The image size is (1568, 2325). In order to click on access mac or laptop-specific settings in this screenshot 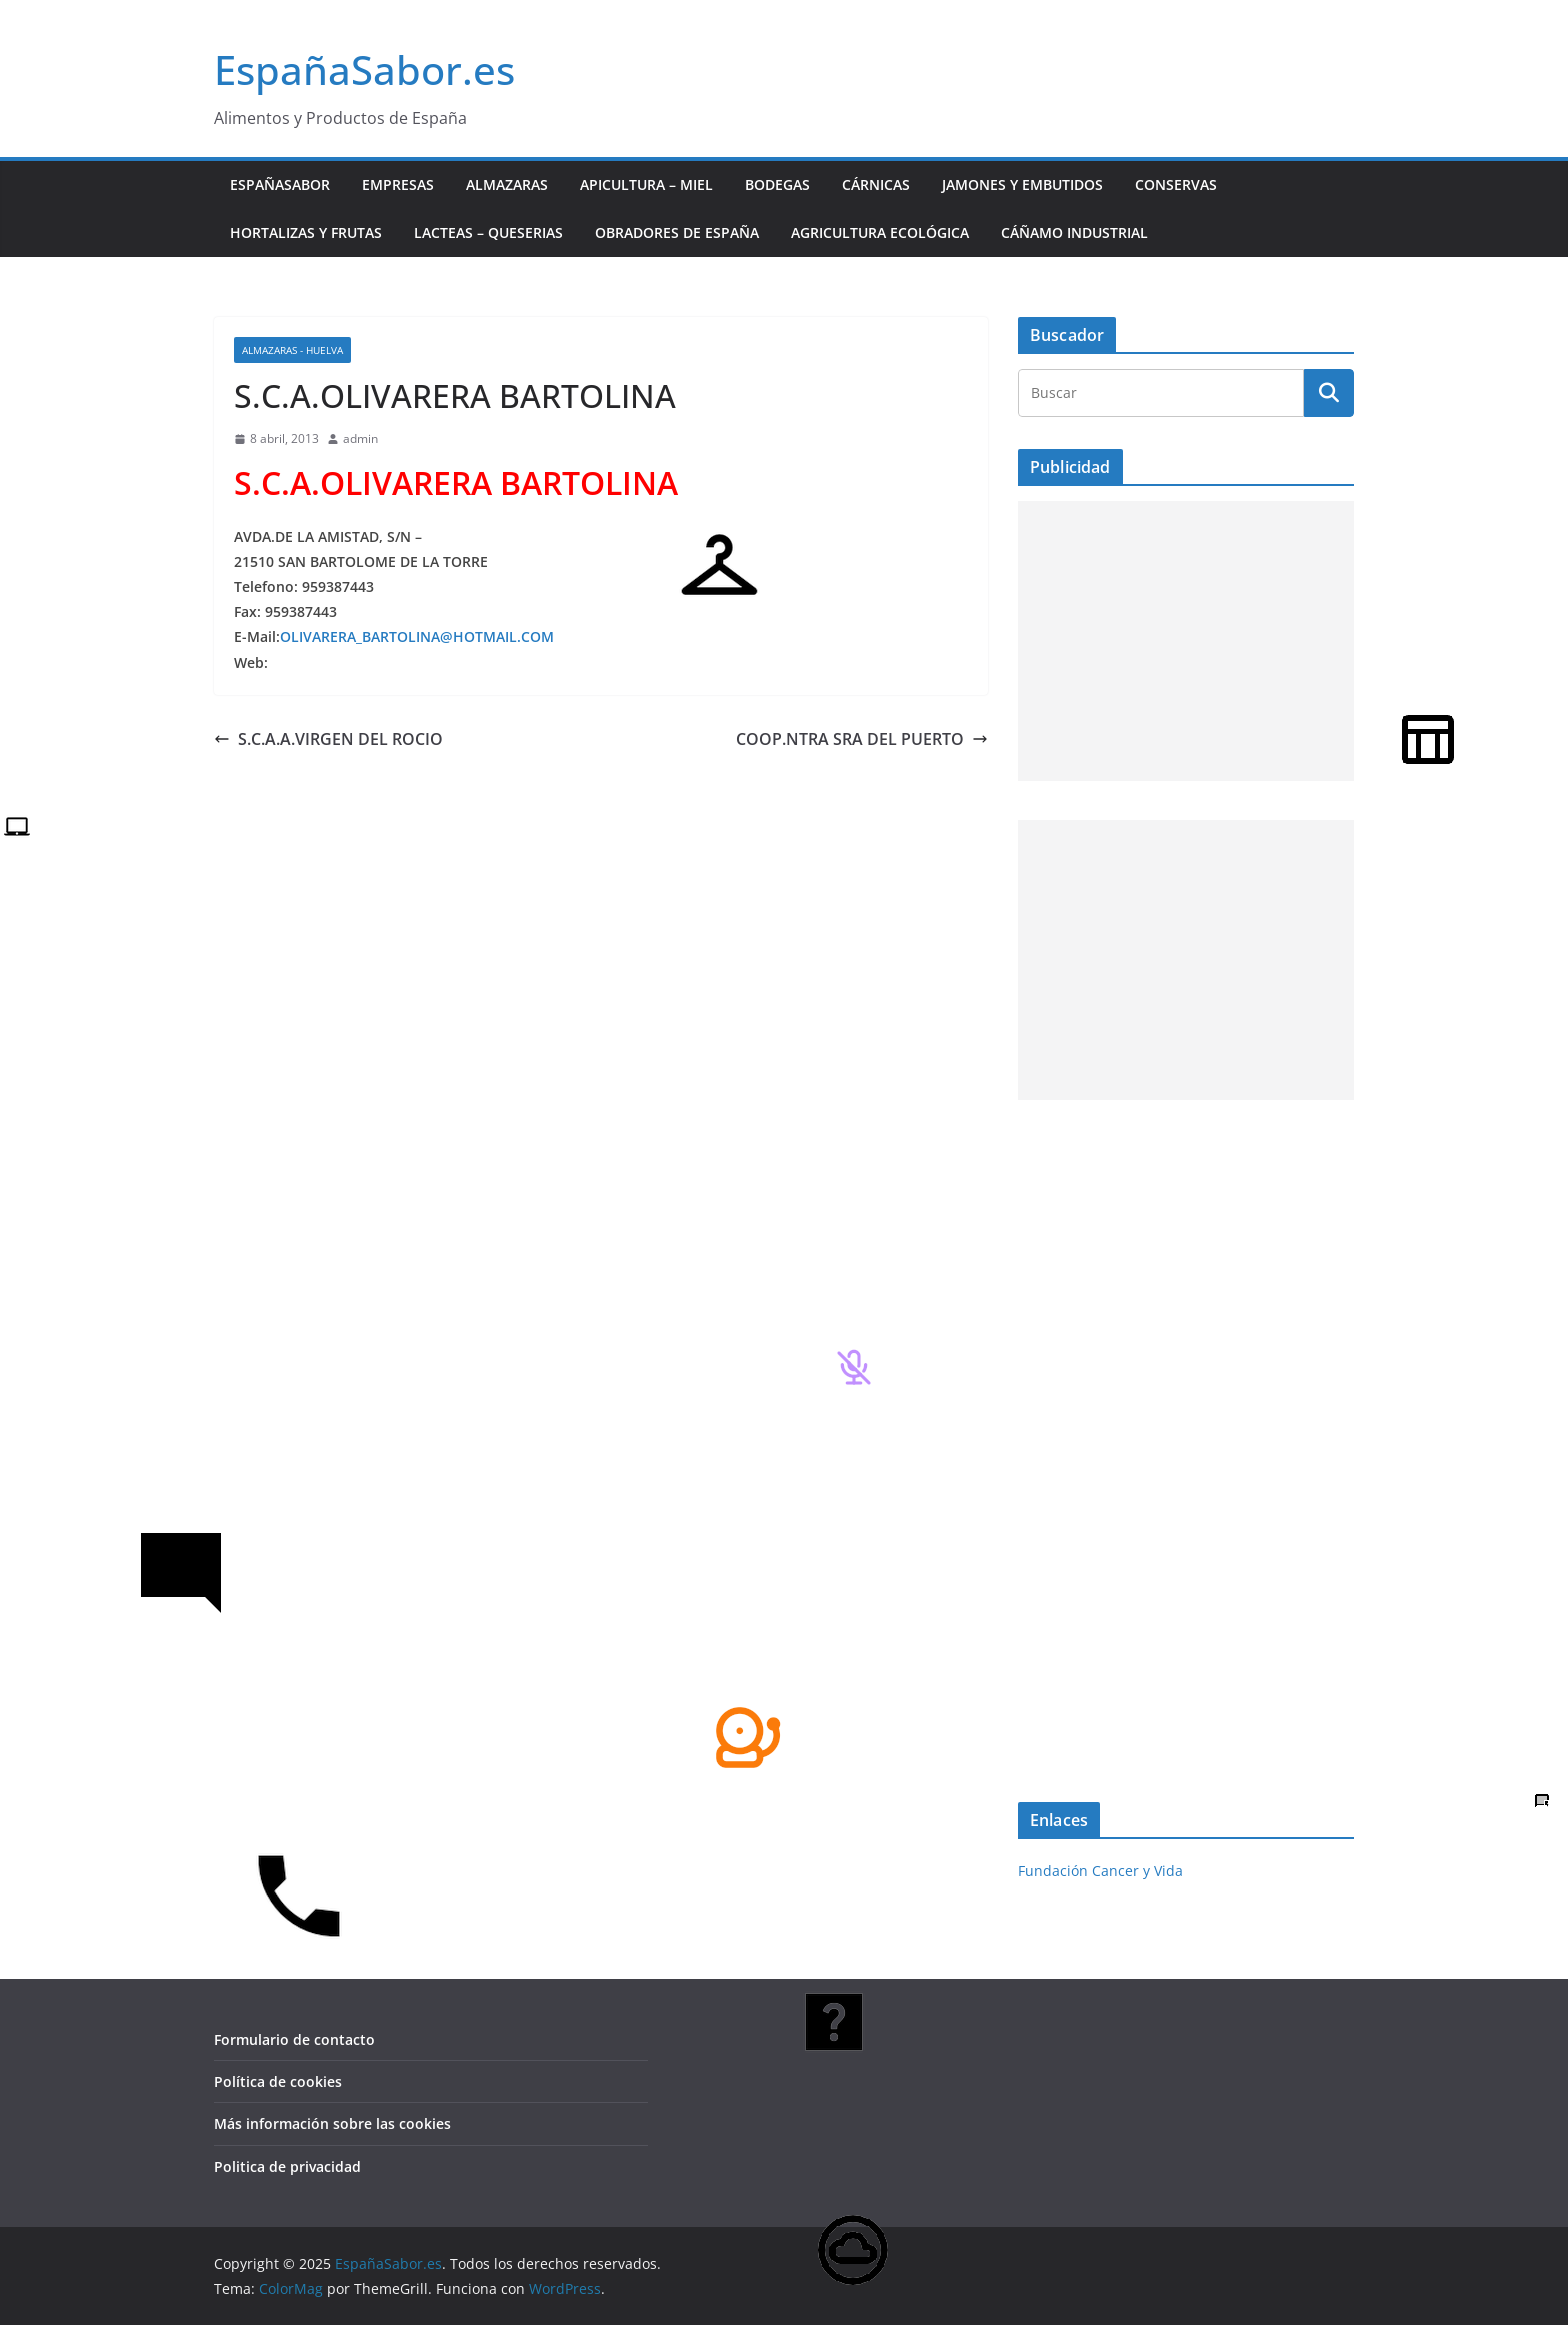, I will do `click(17, 827)`.